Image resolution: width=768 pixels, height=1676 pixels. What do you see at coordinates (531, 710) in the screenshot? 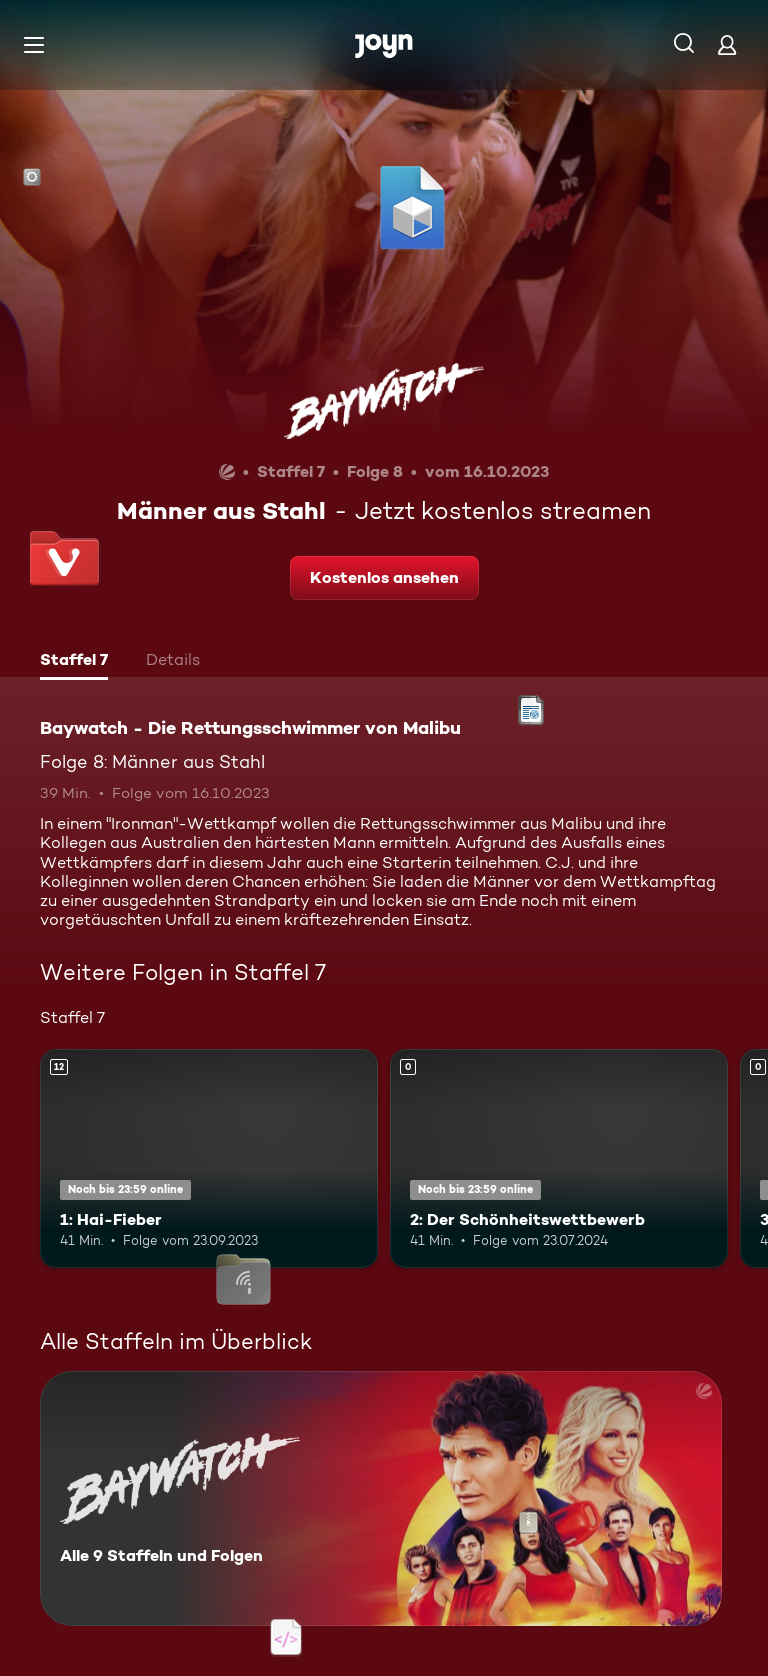
I see `a libreoffice web document file` at bounding box center [531, 710].